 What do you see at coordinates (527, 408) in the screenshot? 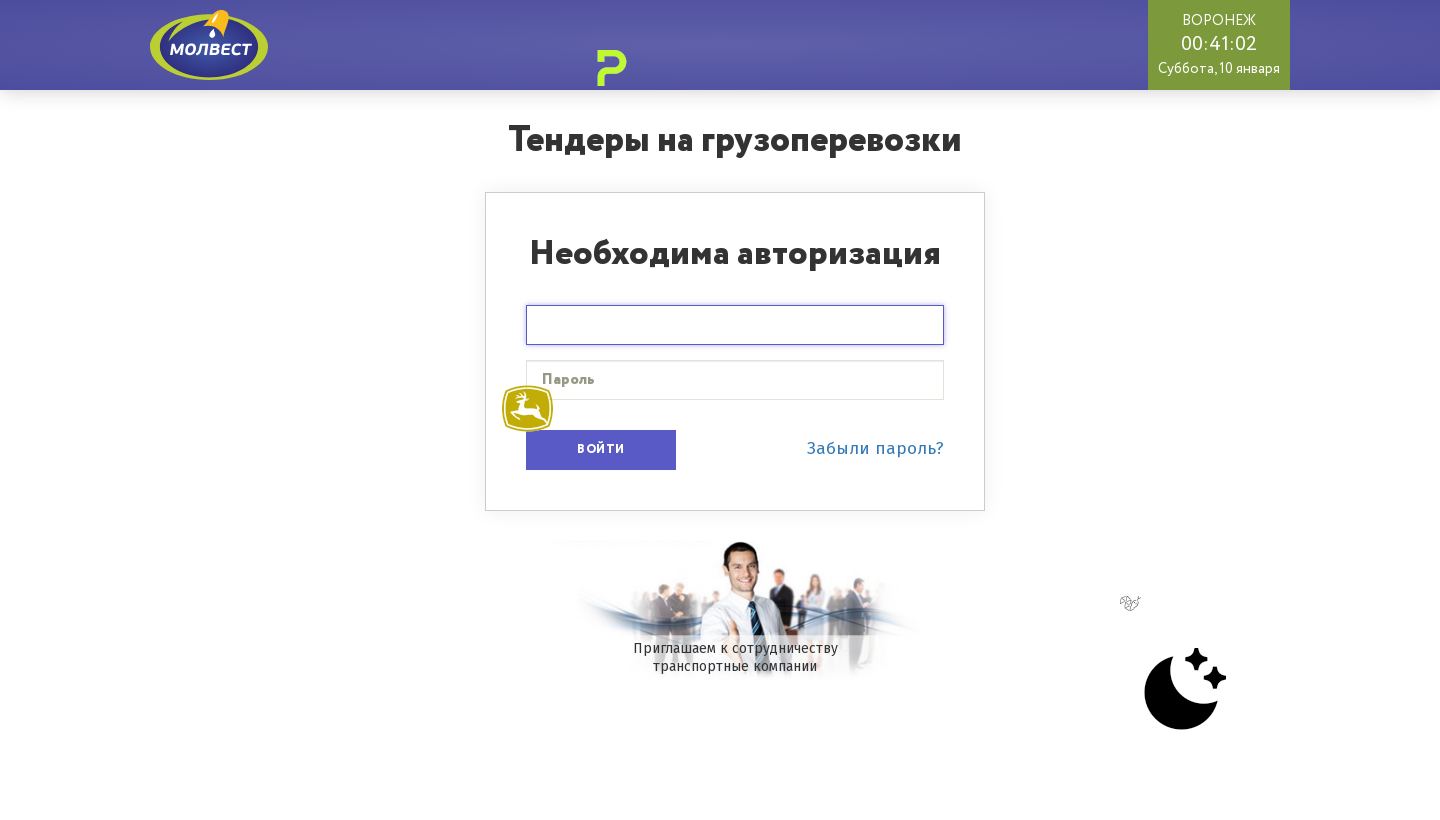
I see `John Deere brand logo` at bounding box center [527, 408].